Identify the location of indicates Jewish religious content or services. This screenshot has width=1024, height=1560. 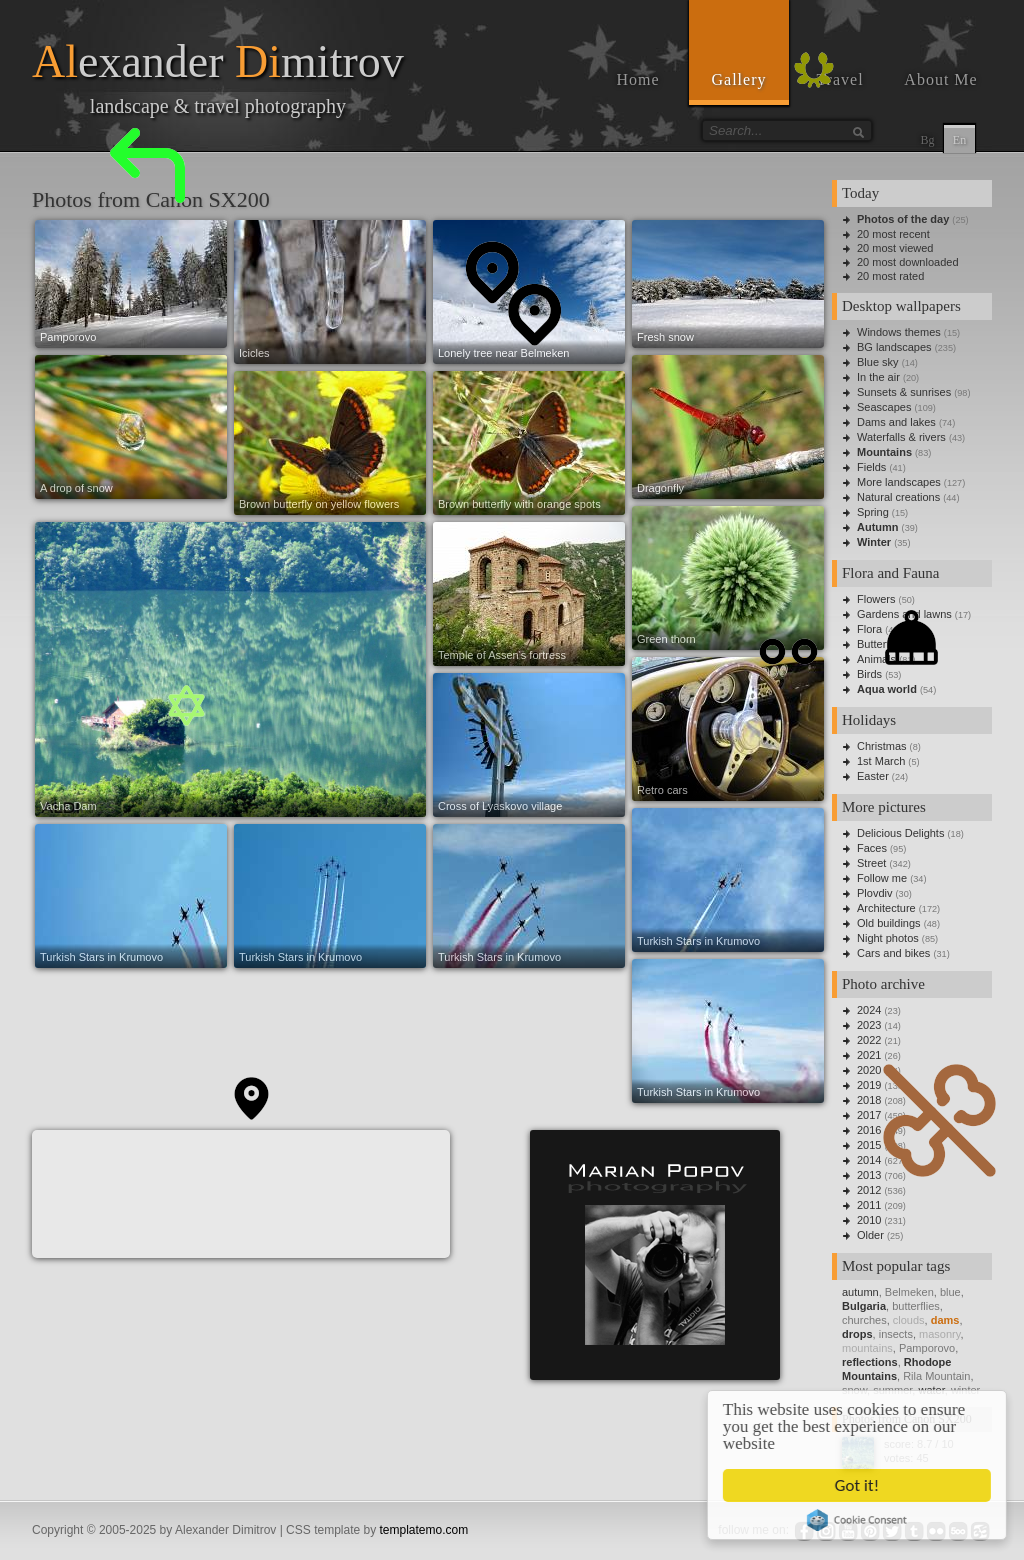
(186, 705).